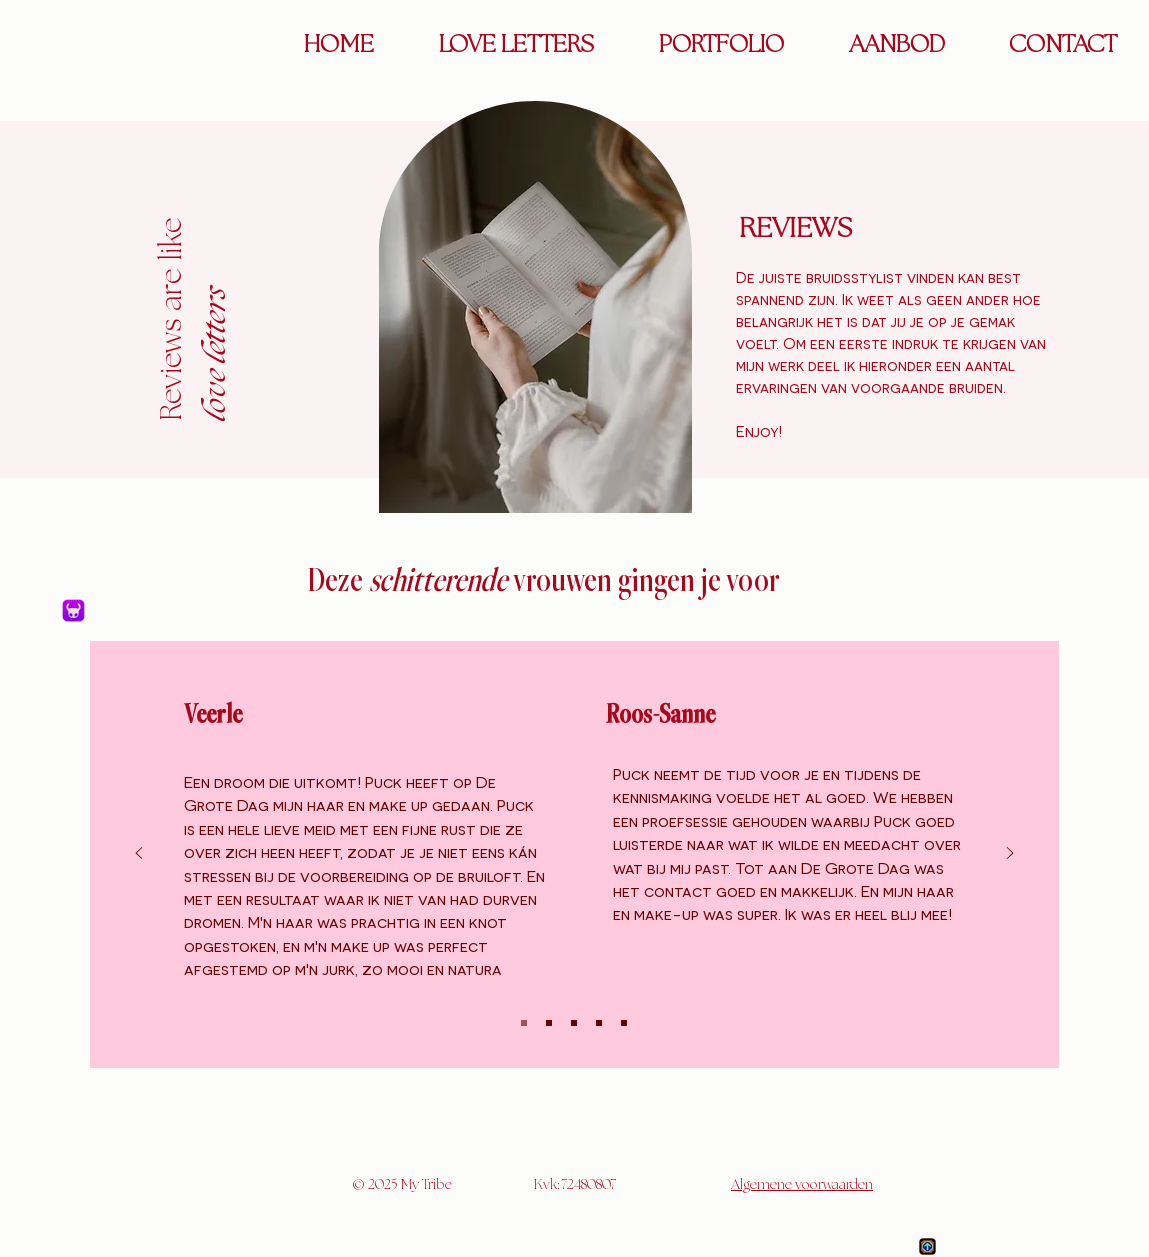 The height and width of the screenshot is (1257, 1149). What do you see at coordinates (73, 610) in the screenshot?
I see `launch hollow knight game` at bounding box center [73, 610].